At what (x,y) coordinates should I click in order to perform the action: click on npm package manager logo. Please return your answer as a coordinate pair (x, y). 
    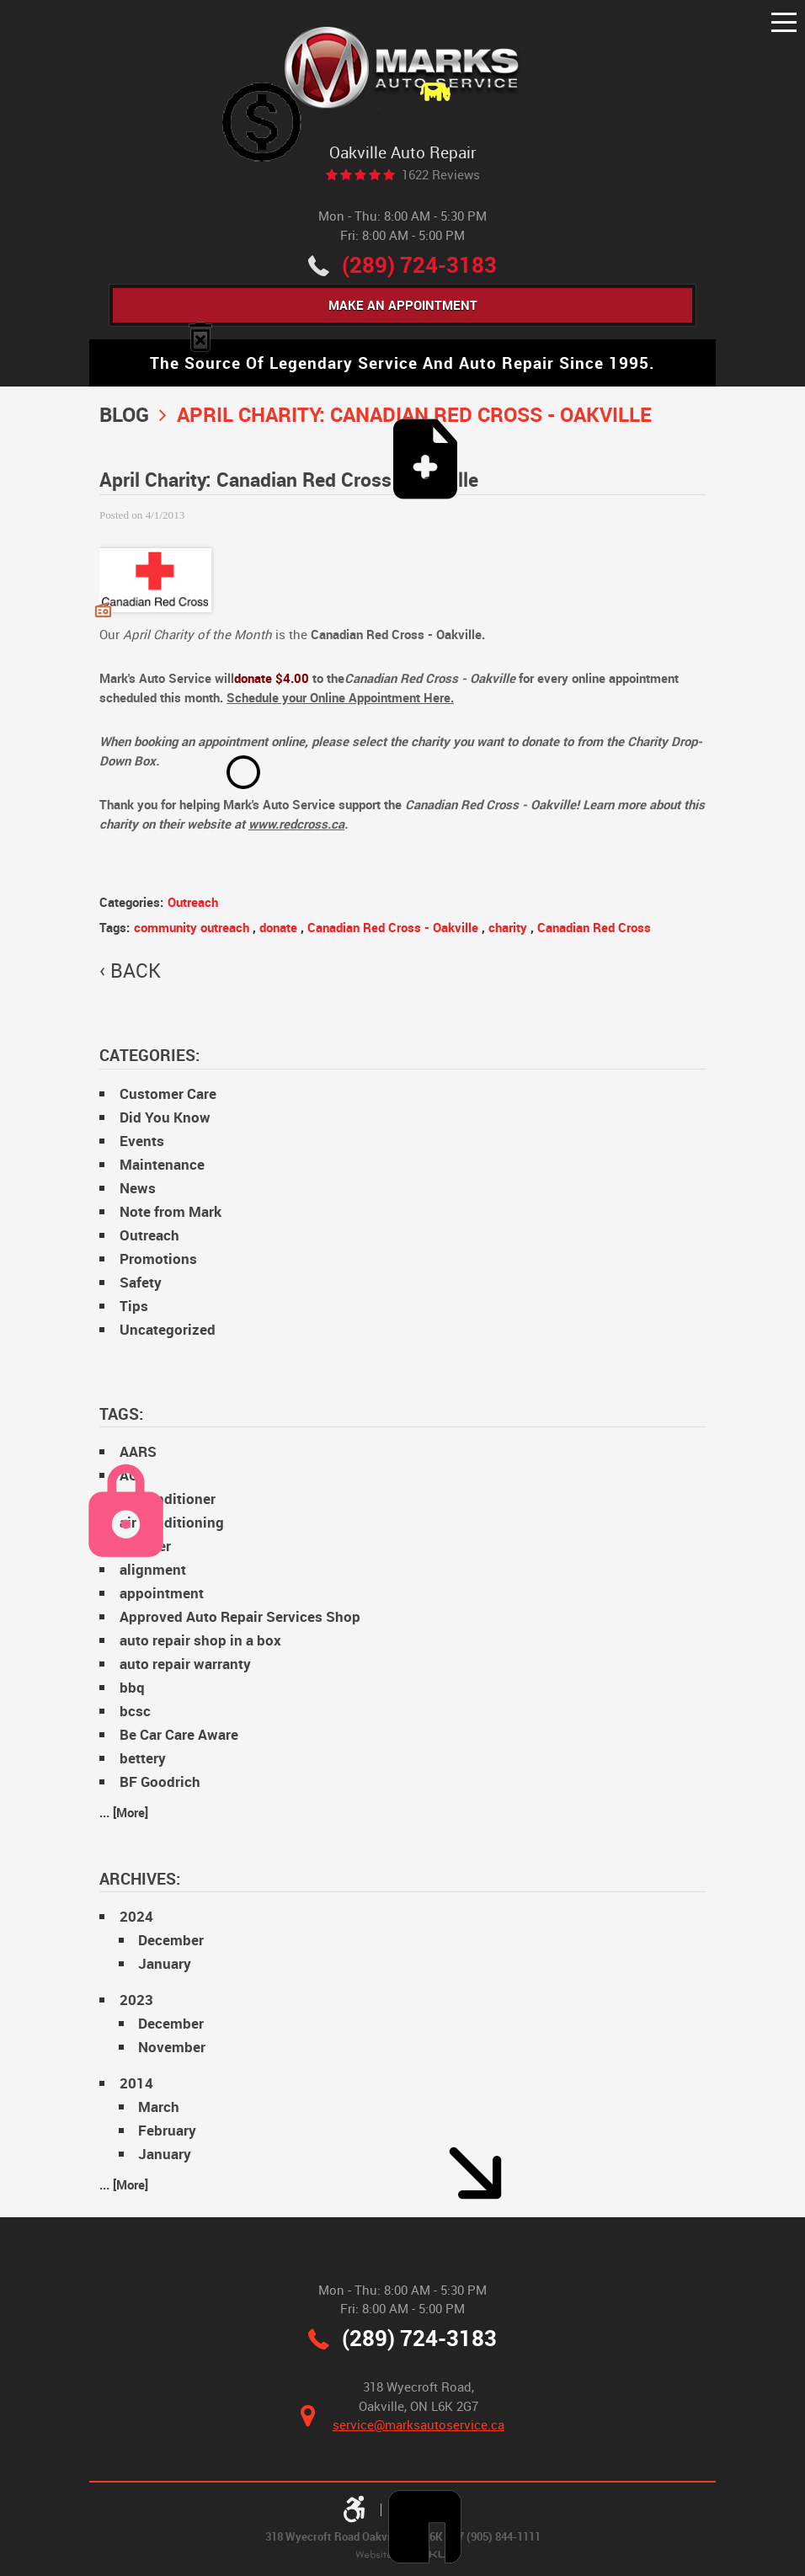
    Looking at the image, I should click on (424, 2526).